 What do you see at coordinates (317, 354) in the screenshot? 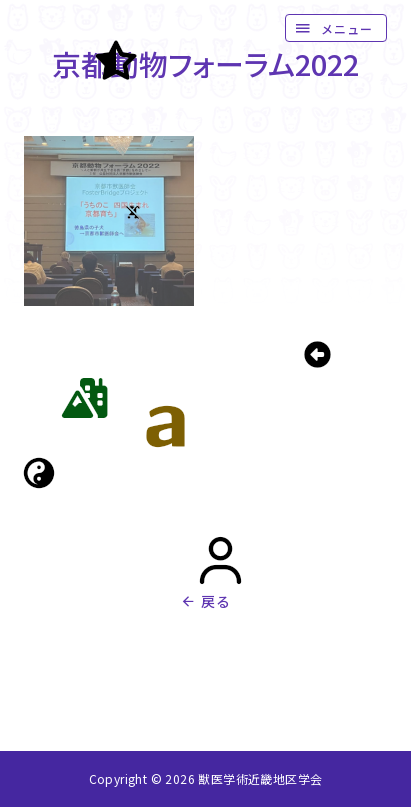
I see `go back to the previous screen` at bounding box center [317, 354].